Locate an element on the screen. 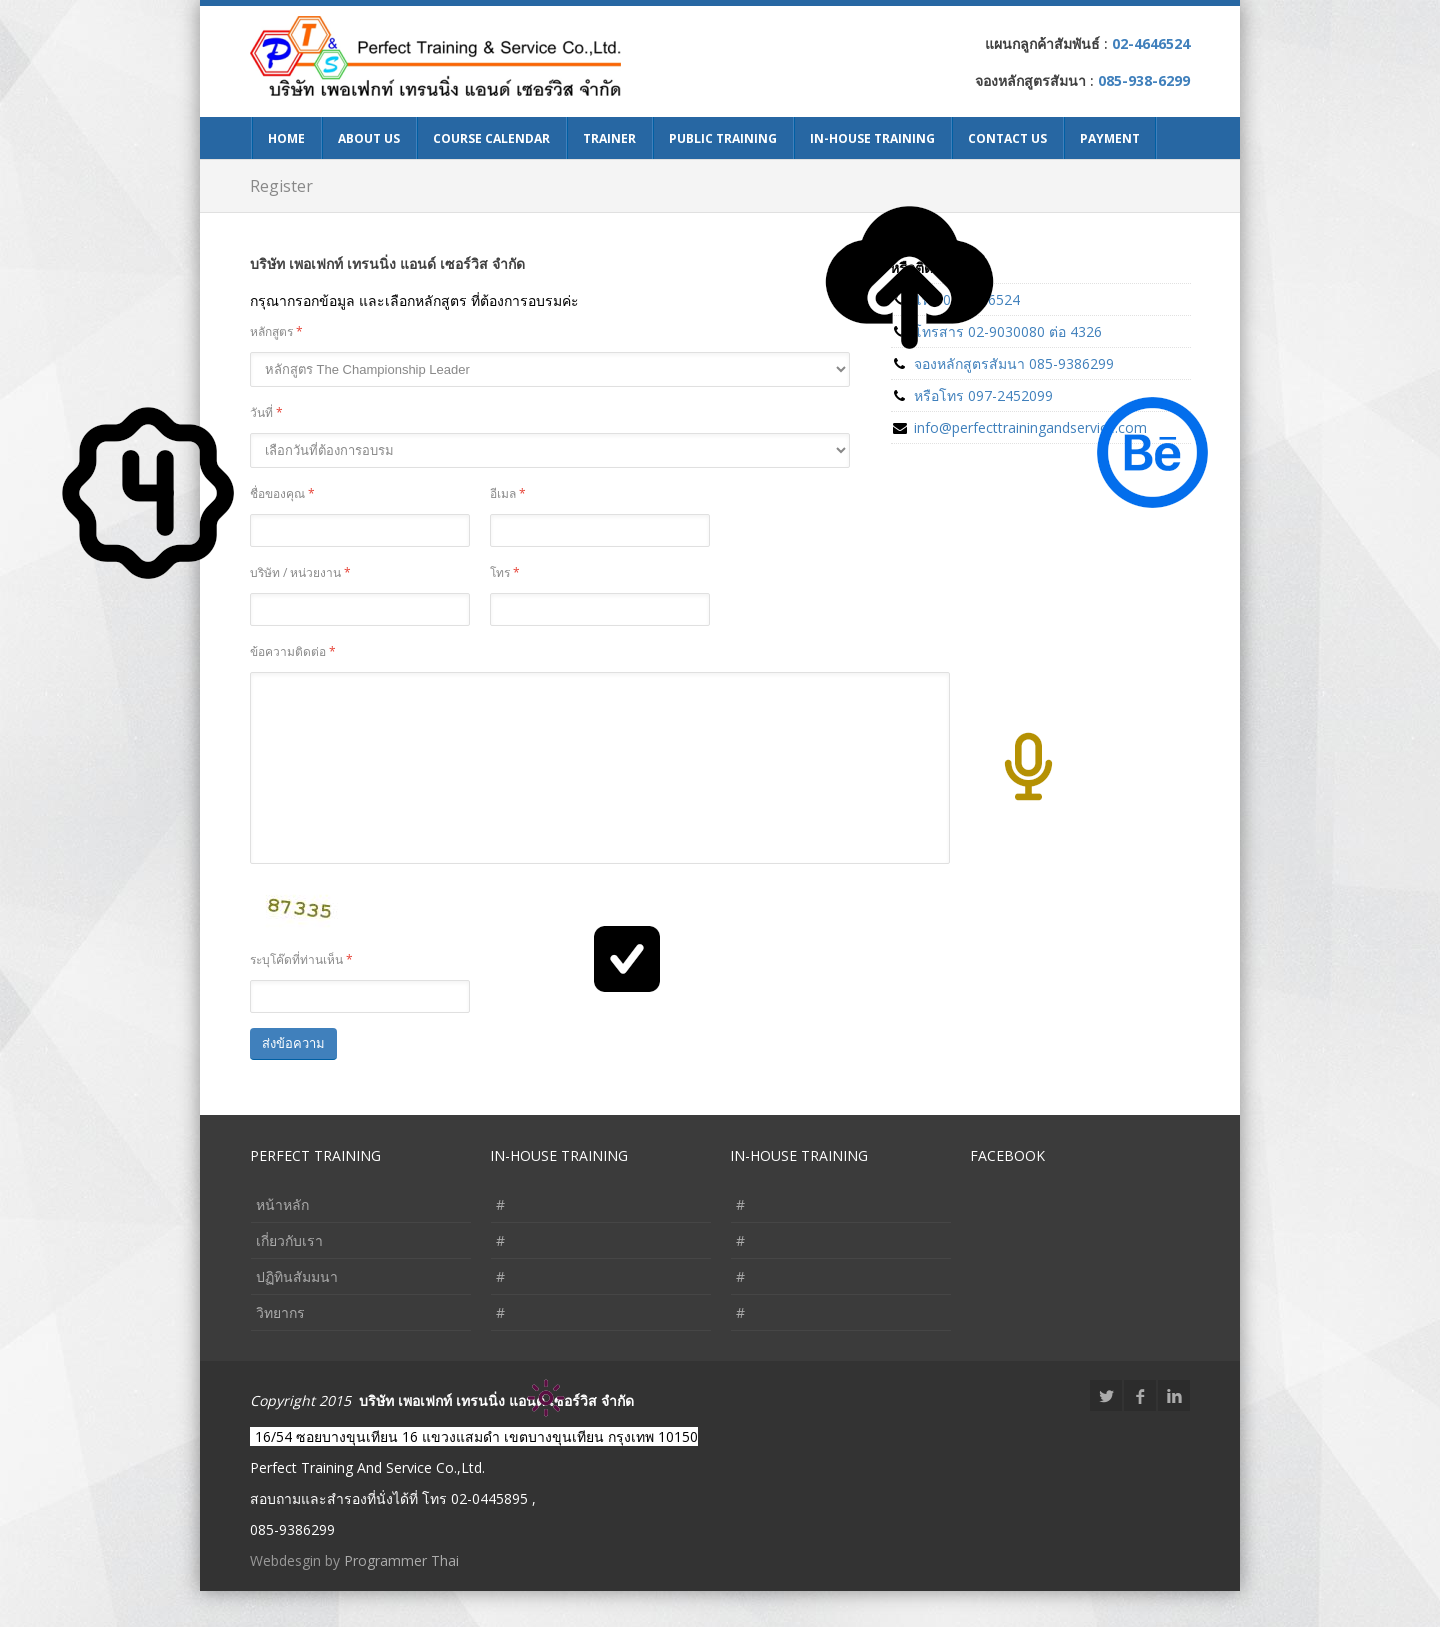 The image size is (1440, 1627). upload a file to cloud storage is located at coordinates (909, 273).